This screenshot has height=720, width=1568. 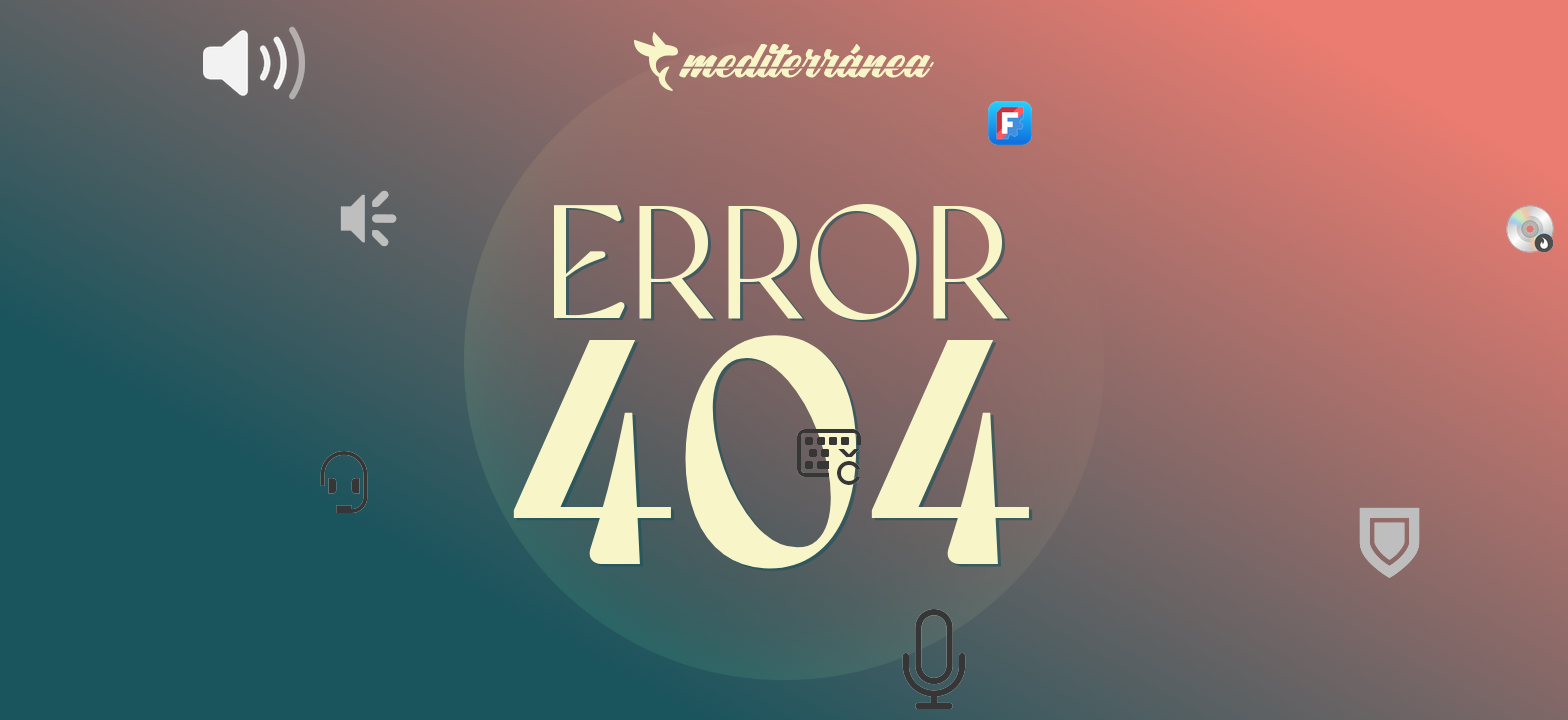 I want to click on adjust system volume level, so click(x=254, y=63).